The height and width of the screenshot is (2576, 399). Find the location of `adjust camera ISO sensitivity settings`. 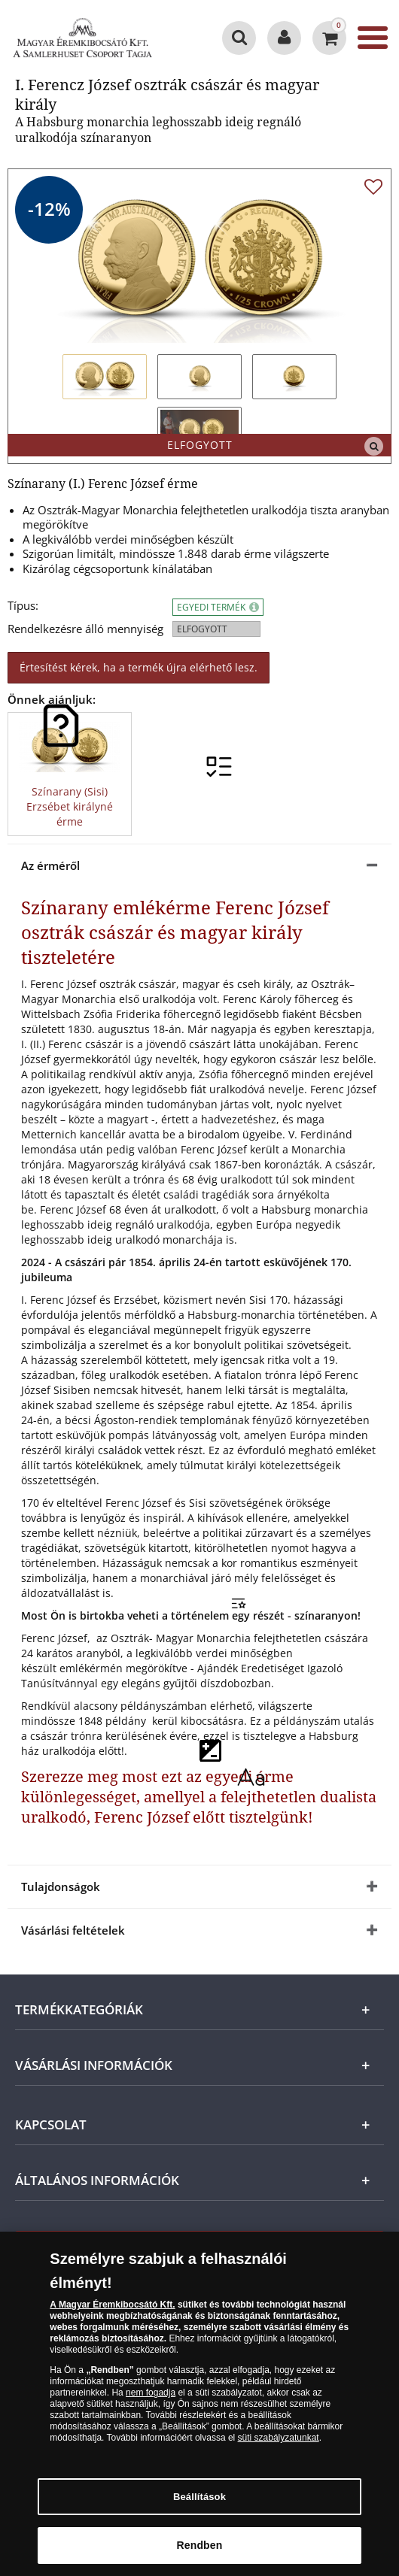

adjust camera ISO sensitivity settings is located at coordinates (210, 1750).